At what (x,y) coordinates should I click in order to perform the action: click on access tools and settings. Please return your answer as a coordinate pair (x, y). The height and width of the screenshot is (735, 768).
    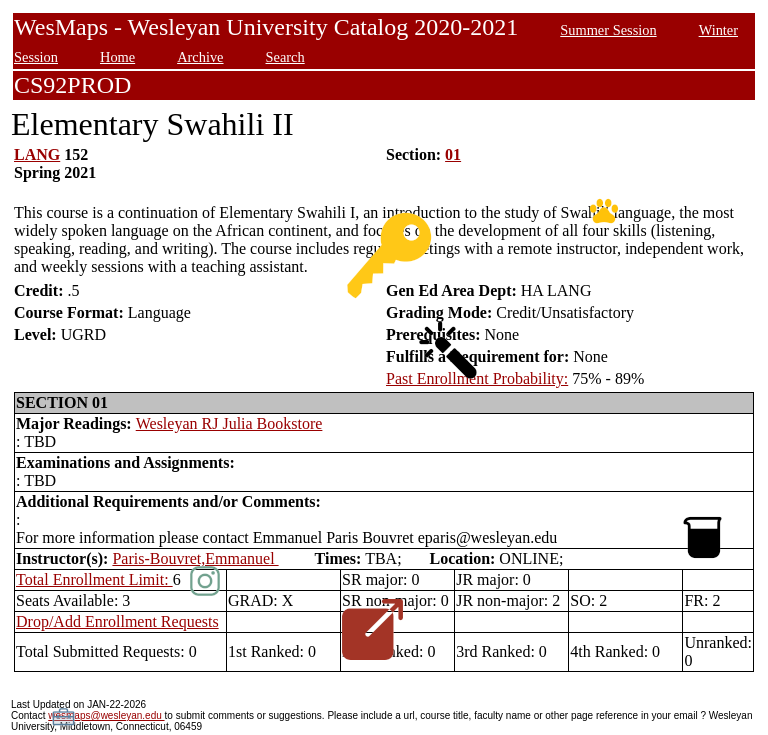
    Looking at the image, I should click on (63, 717).